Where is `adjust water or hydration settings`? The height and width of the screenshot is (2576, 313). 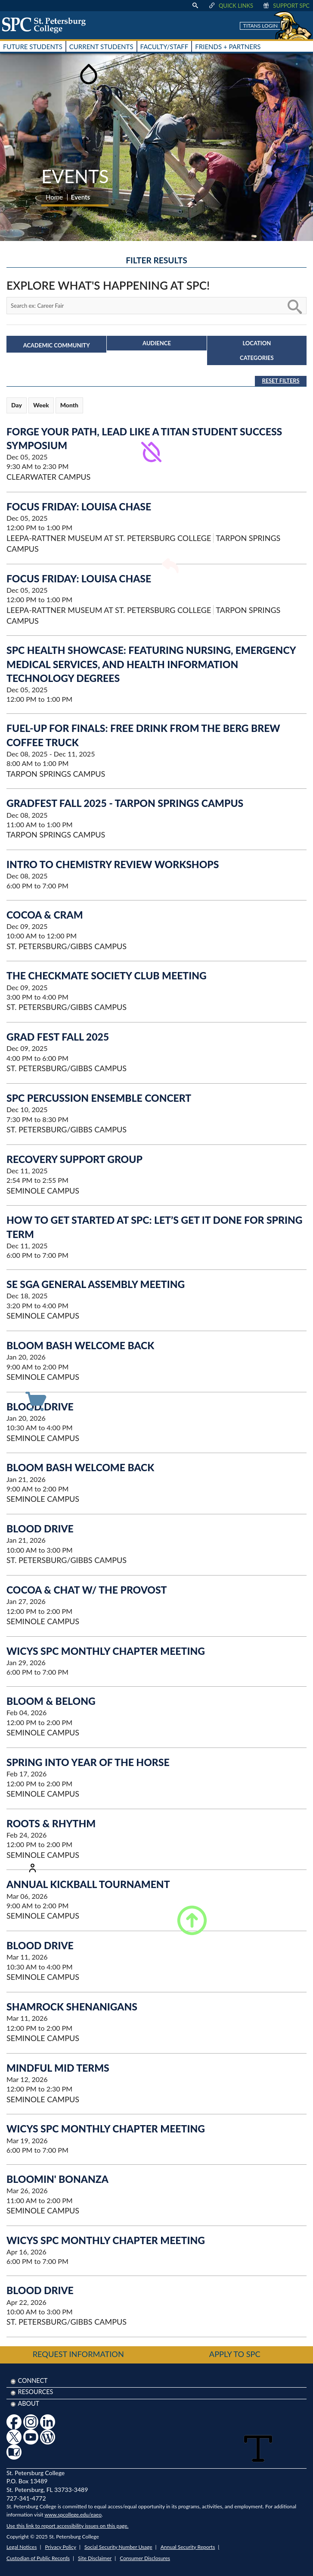 adjust water or hydration settings is located at coordinates (89, 74).